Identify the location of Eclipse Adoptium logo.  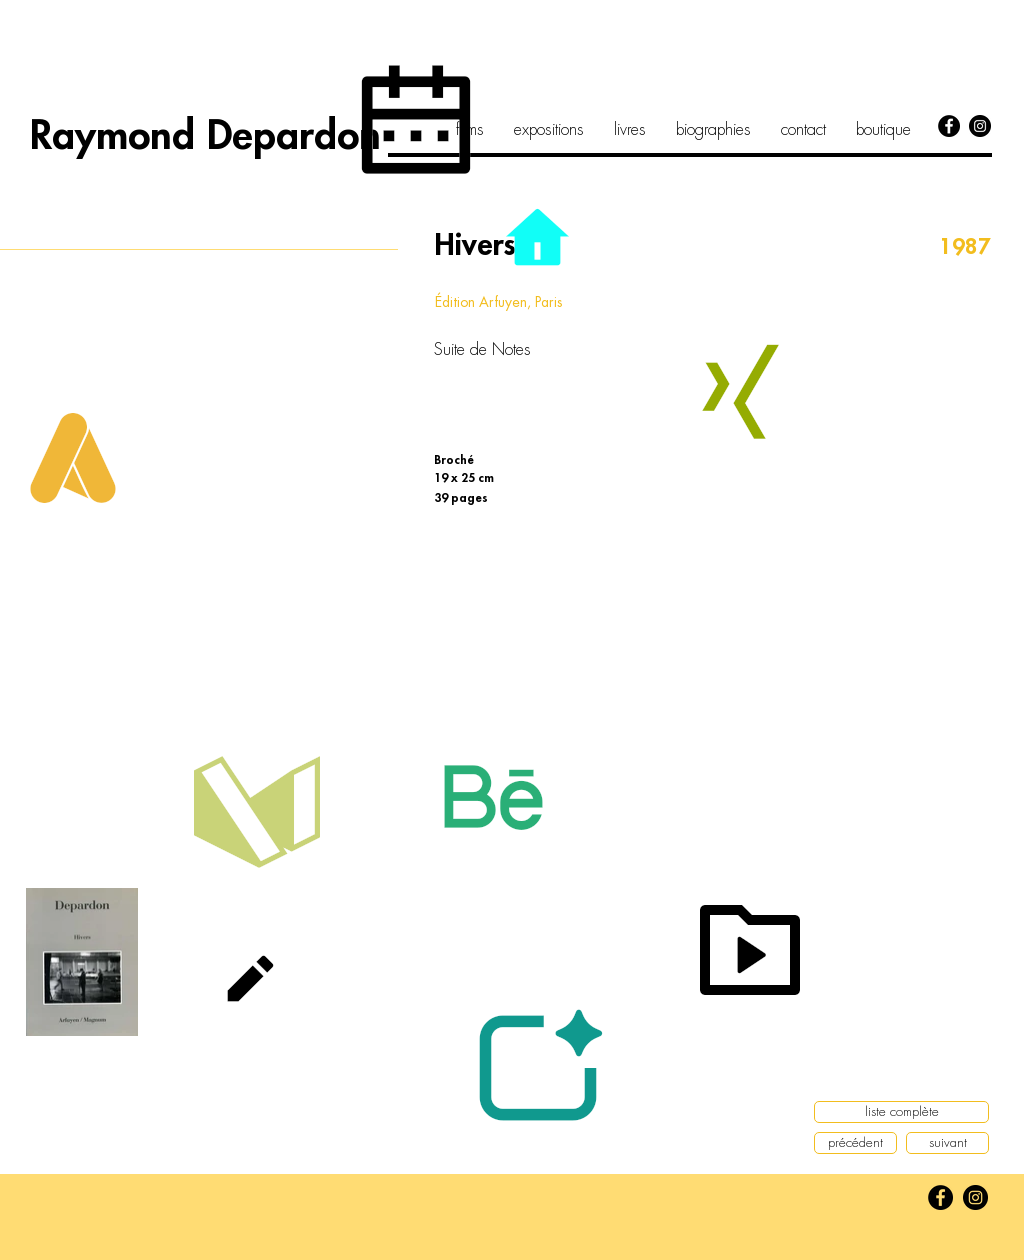
(73, 458).